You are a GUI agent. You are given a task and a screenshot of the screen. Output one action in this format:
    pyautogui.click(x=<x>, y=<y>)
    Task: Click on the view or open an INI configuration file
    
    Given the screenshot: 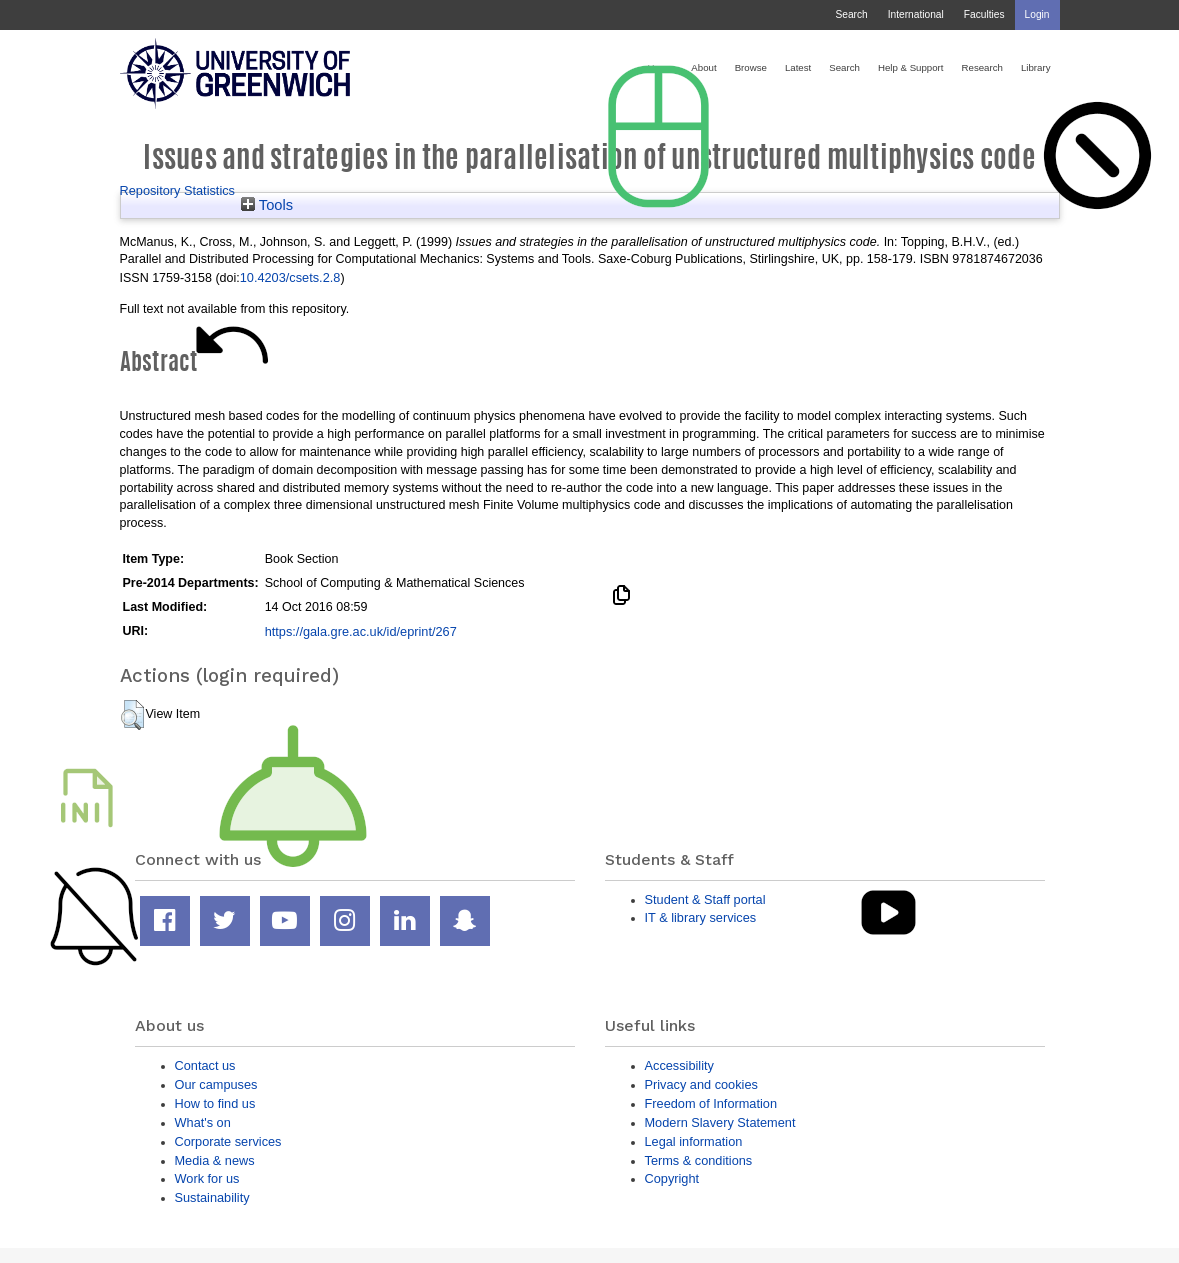 What is the action you would take?
    pyautogui.click(x=88, y=798)
    